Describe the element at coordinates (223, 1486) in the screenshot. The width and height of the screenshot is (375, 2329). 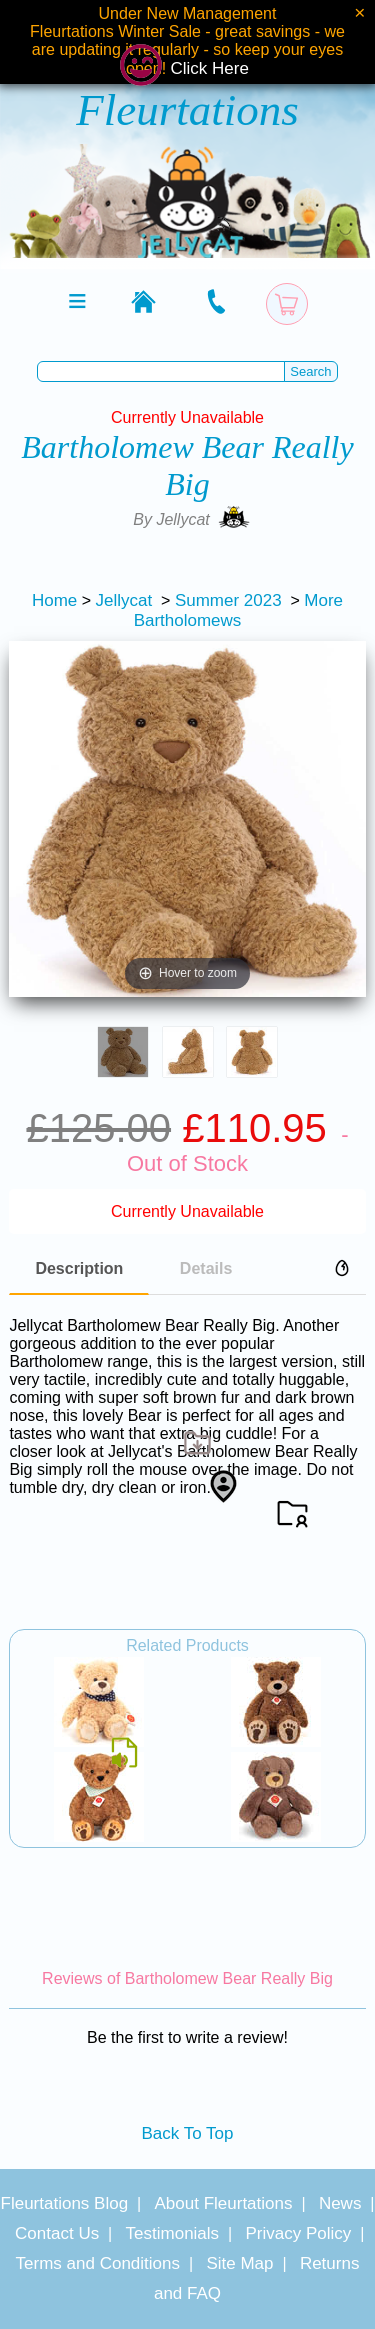
I see `view a person's location on the map` at that location.